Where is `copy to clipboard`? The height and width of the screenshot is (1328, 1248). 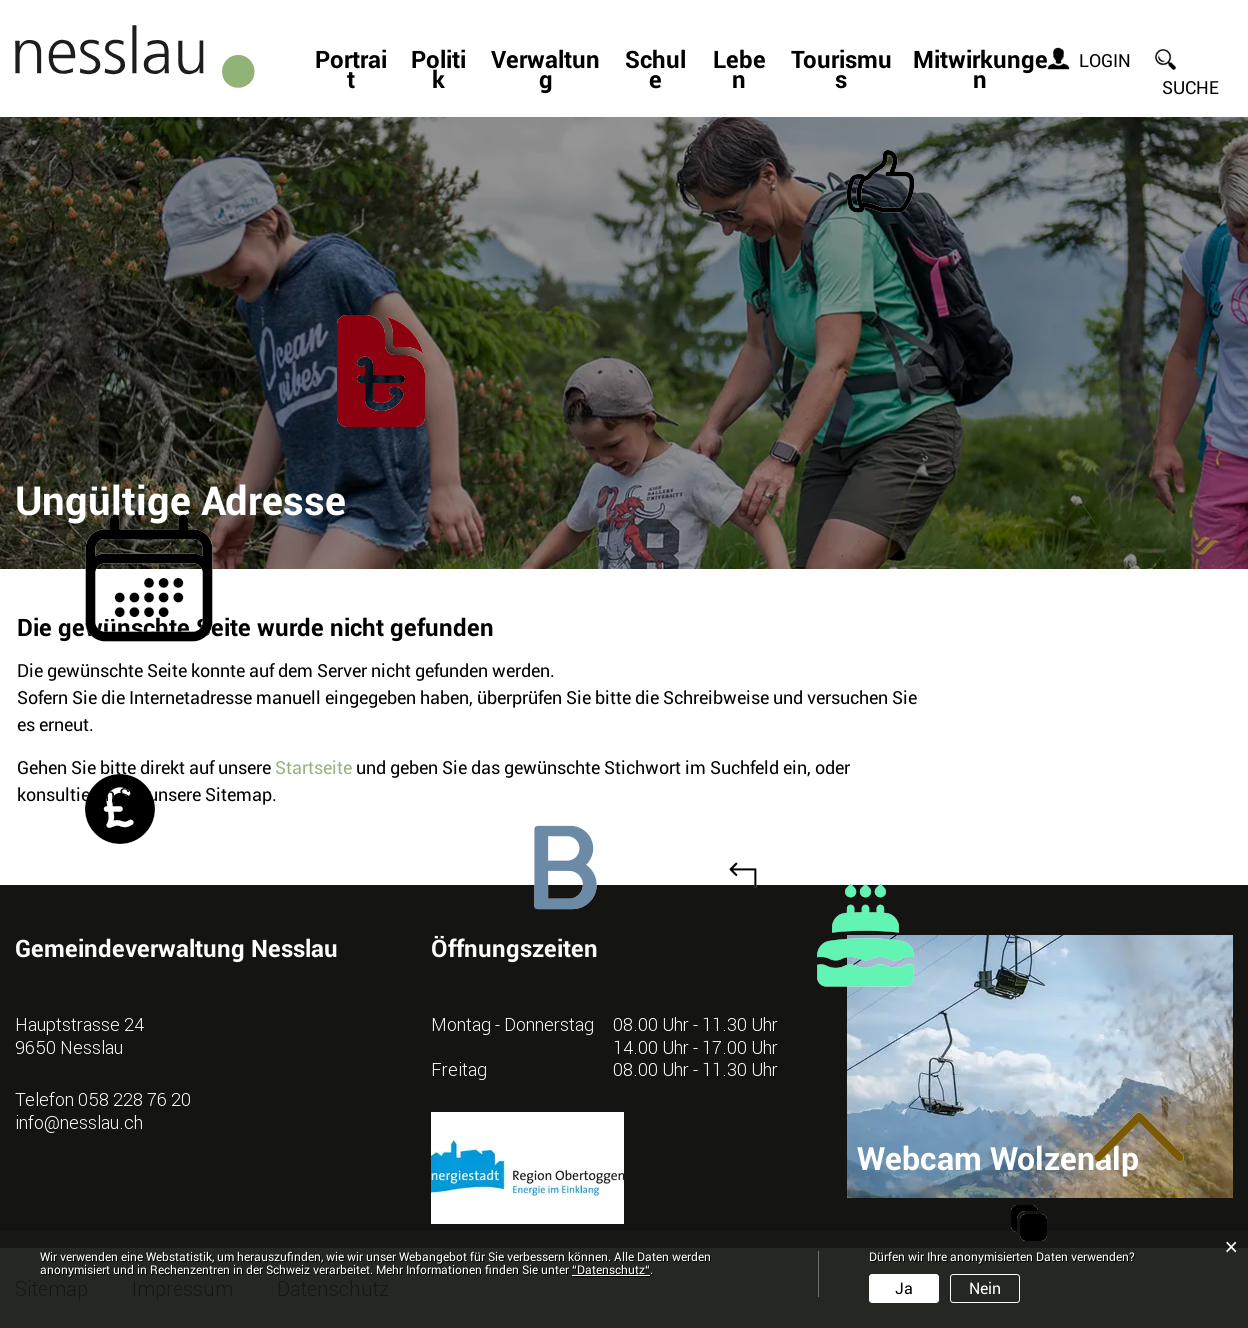
copy to clipboard is located at coordinates (1029, 1223).